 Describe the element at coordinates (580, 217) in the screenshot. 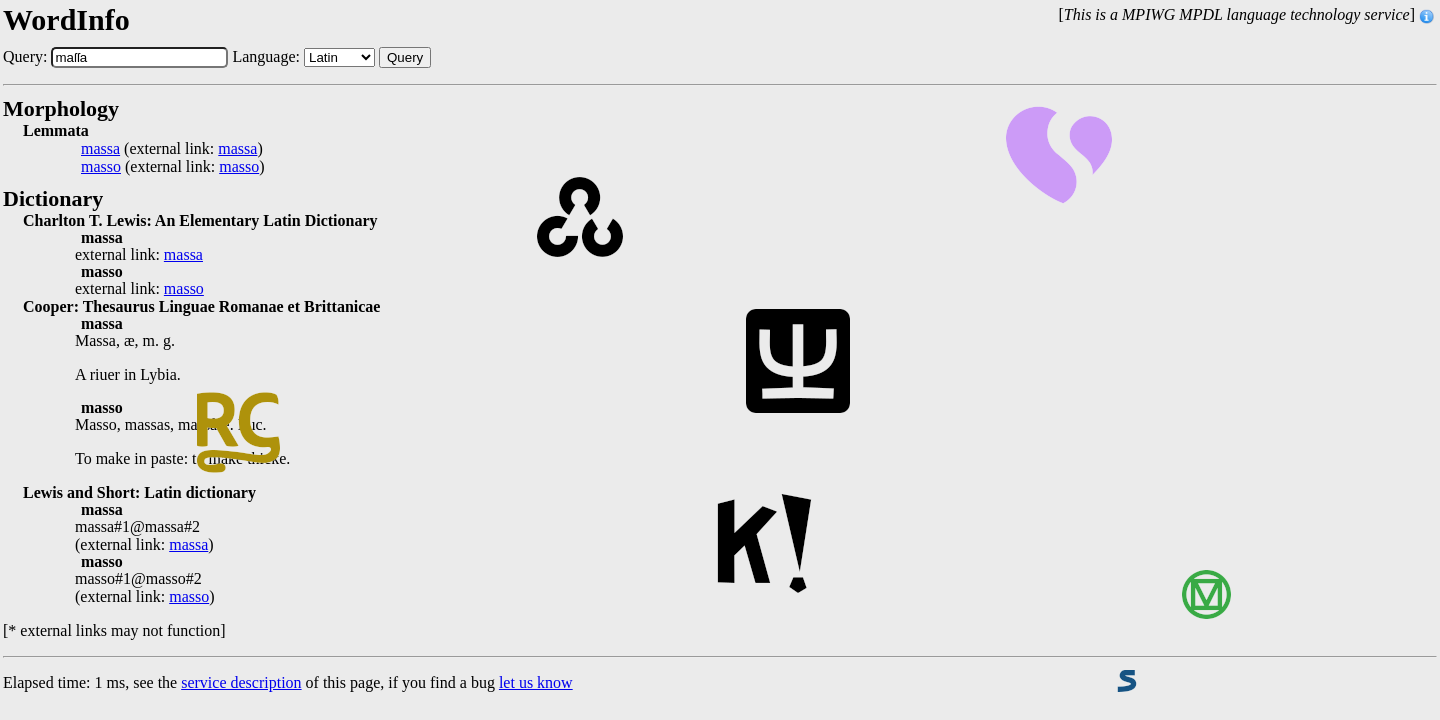

I see `OpenCV computer vision library logo` at that location.